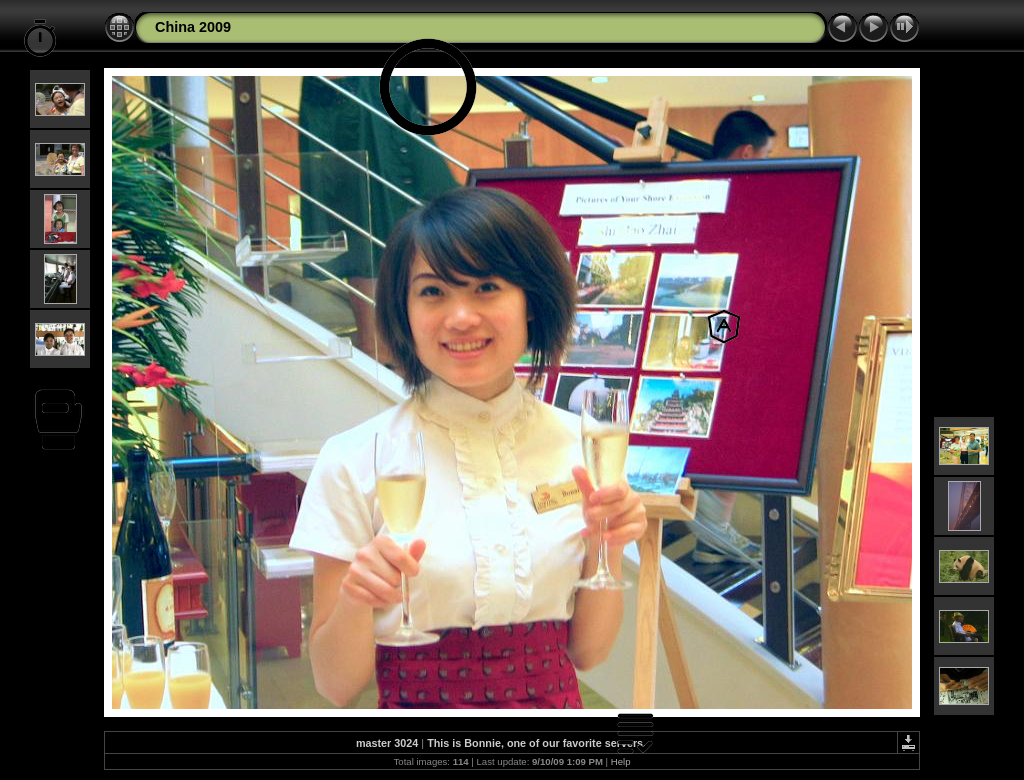  I want to click on unselected radio button option, so click(428, 87).